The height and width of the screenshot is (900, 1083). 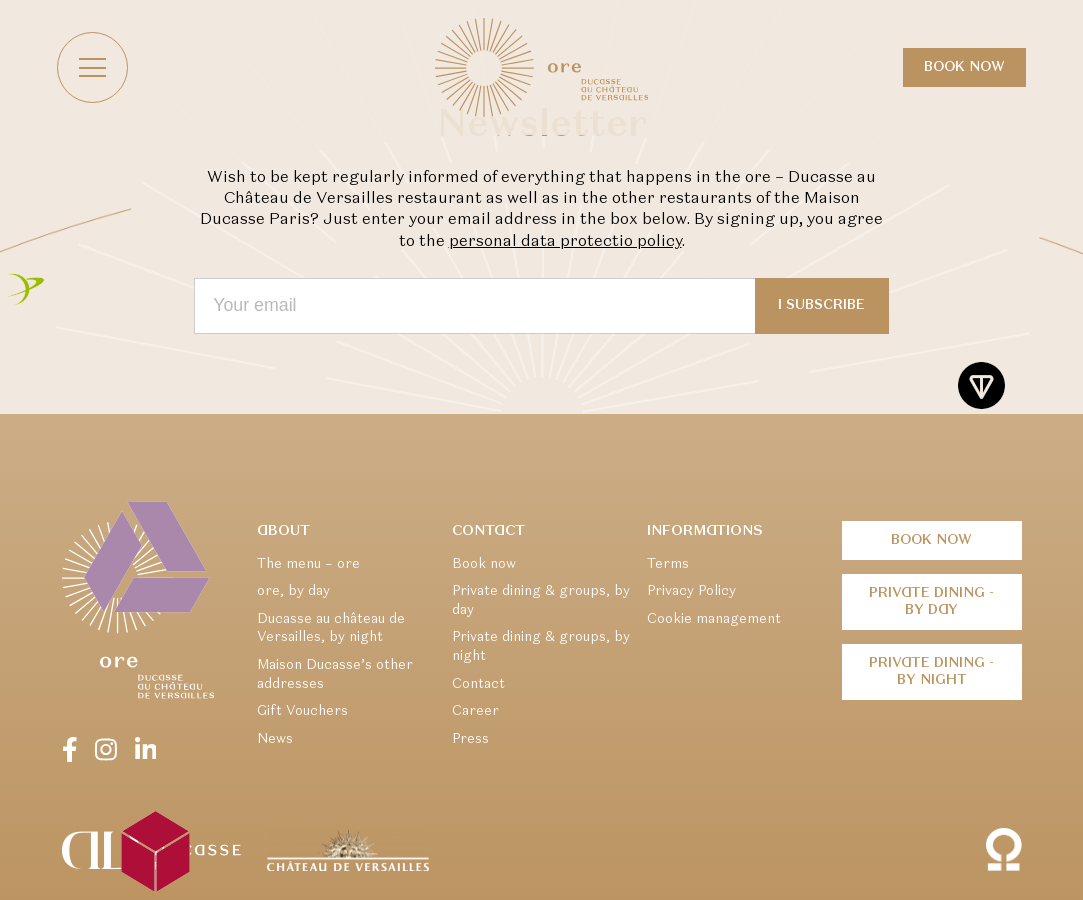 I want to click on open Google Drive, so click(x=147, y=557).